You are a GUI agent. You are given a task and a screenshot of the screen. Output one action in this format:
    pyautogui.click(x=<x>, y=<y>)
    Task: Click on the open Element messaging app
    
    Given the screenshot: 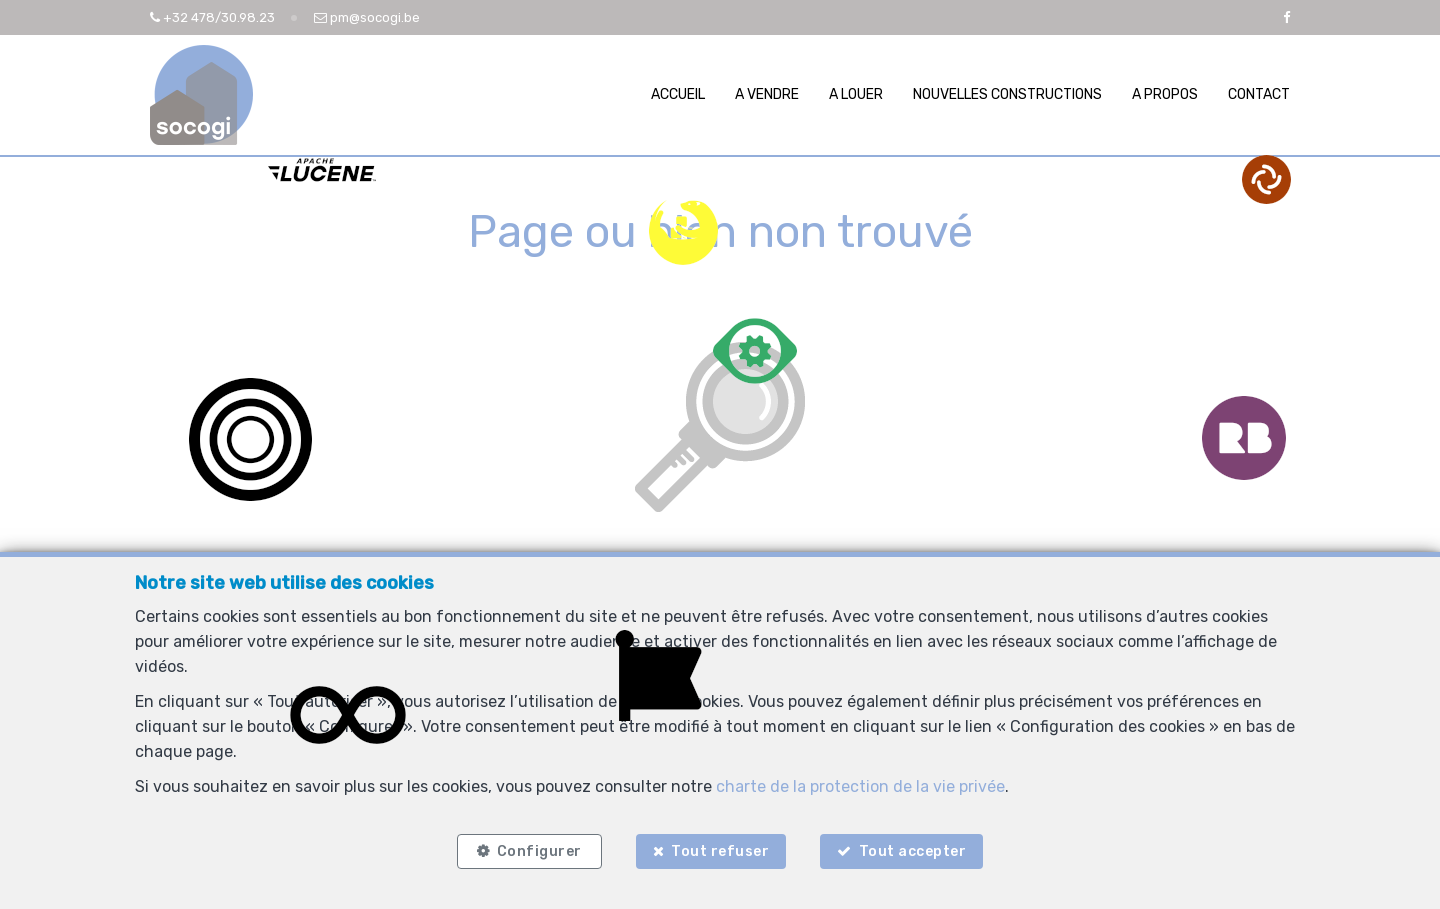 What is the action you would take?
    pyautogui.click(x=1266, y=179)
    